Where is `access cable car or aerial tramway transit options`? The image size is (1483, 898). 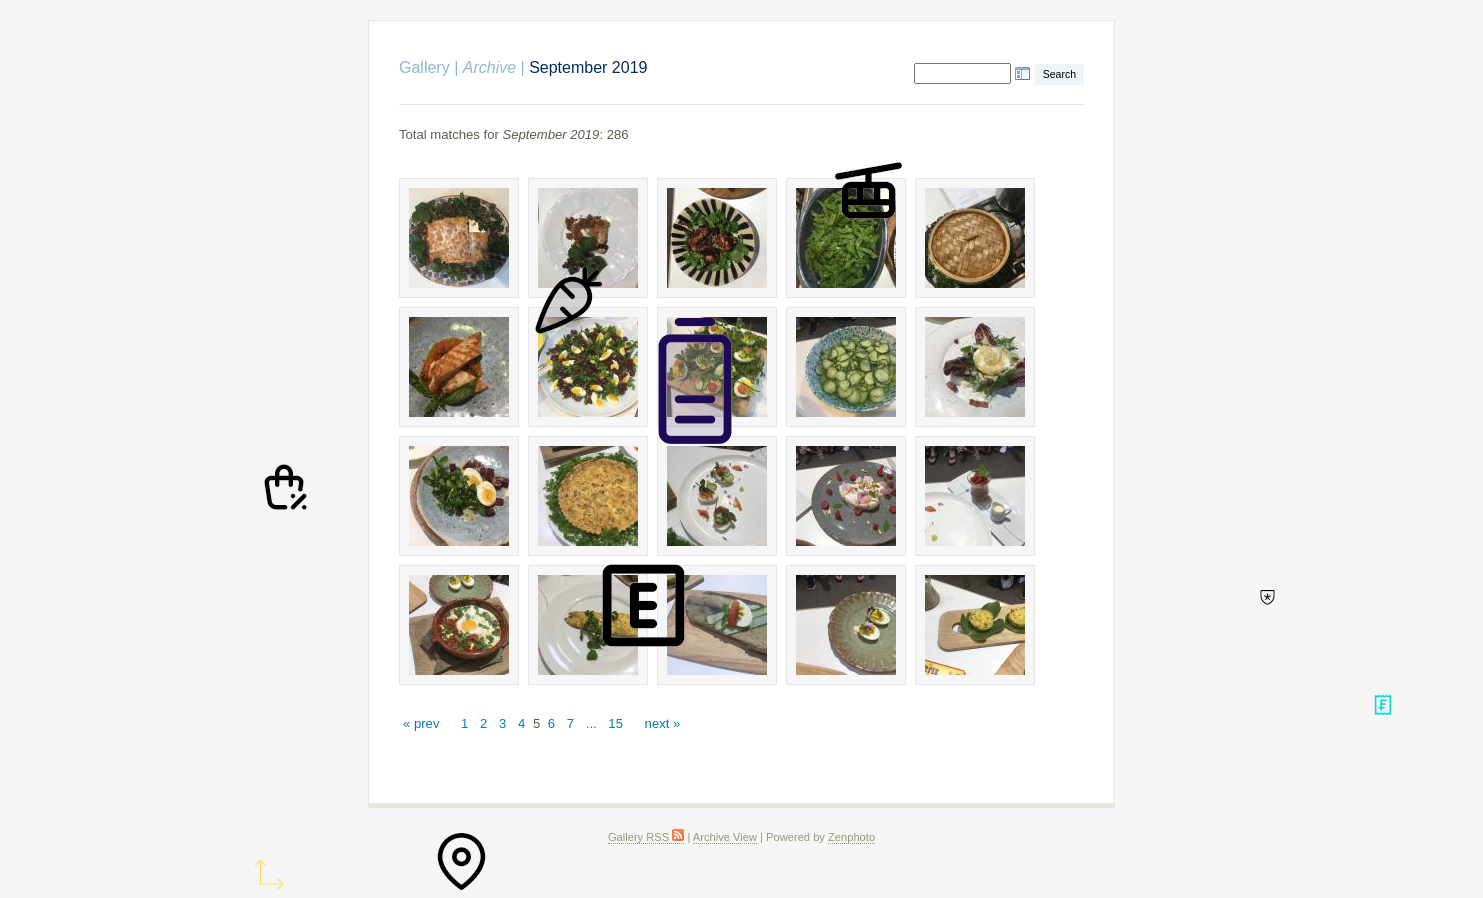
access cable car or aerial tramway transit options is located at coordinates (868, 191).